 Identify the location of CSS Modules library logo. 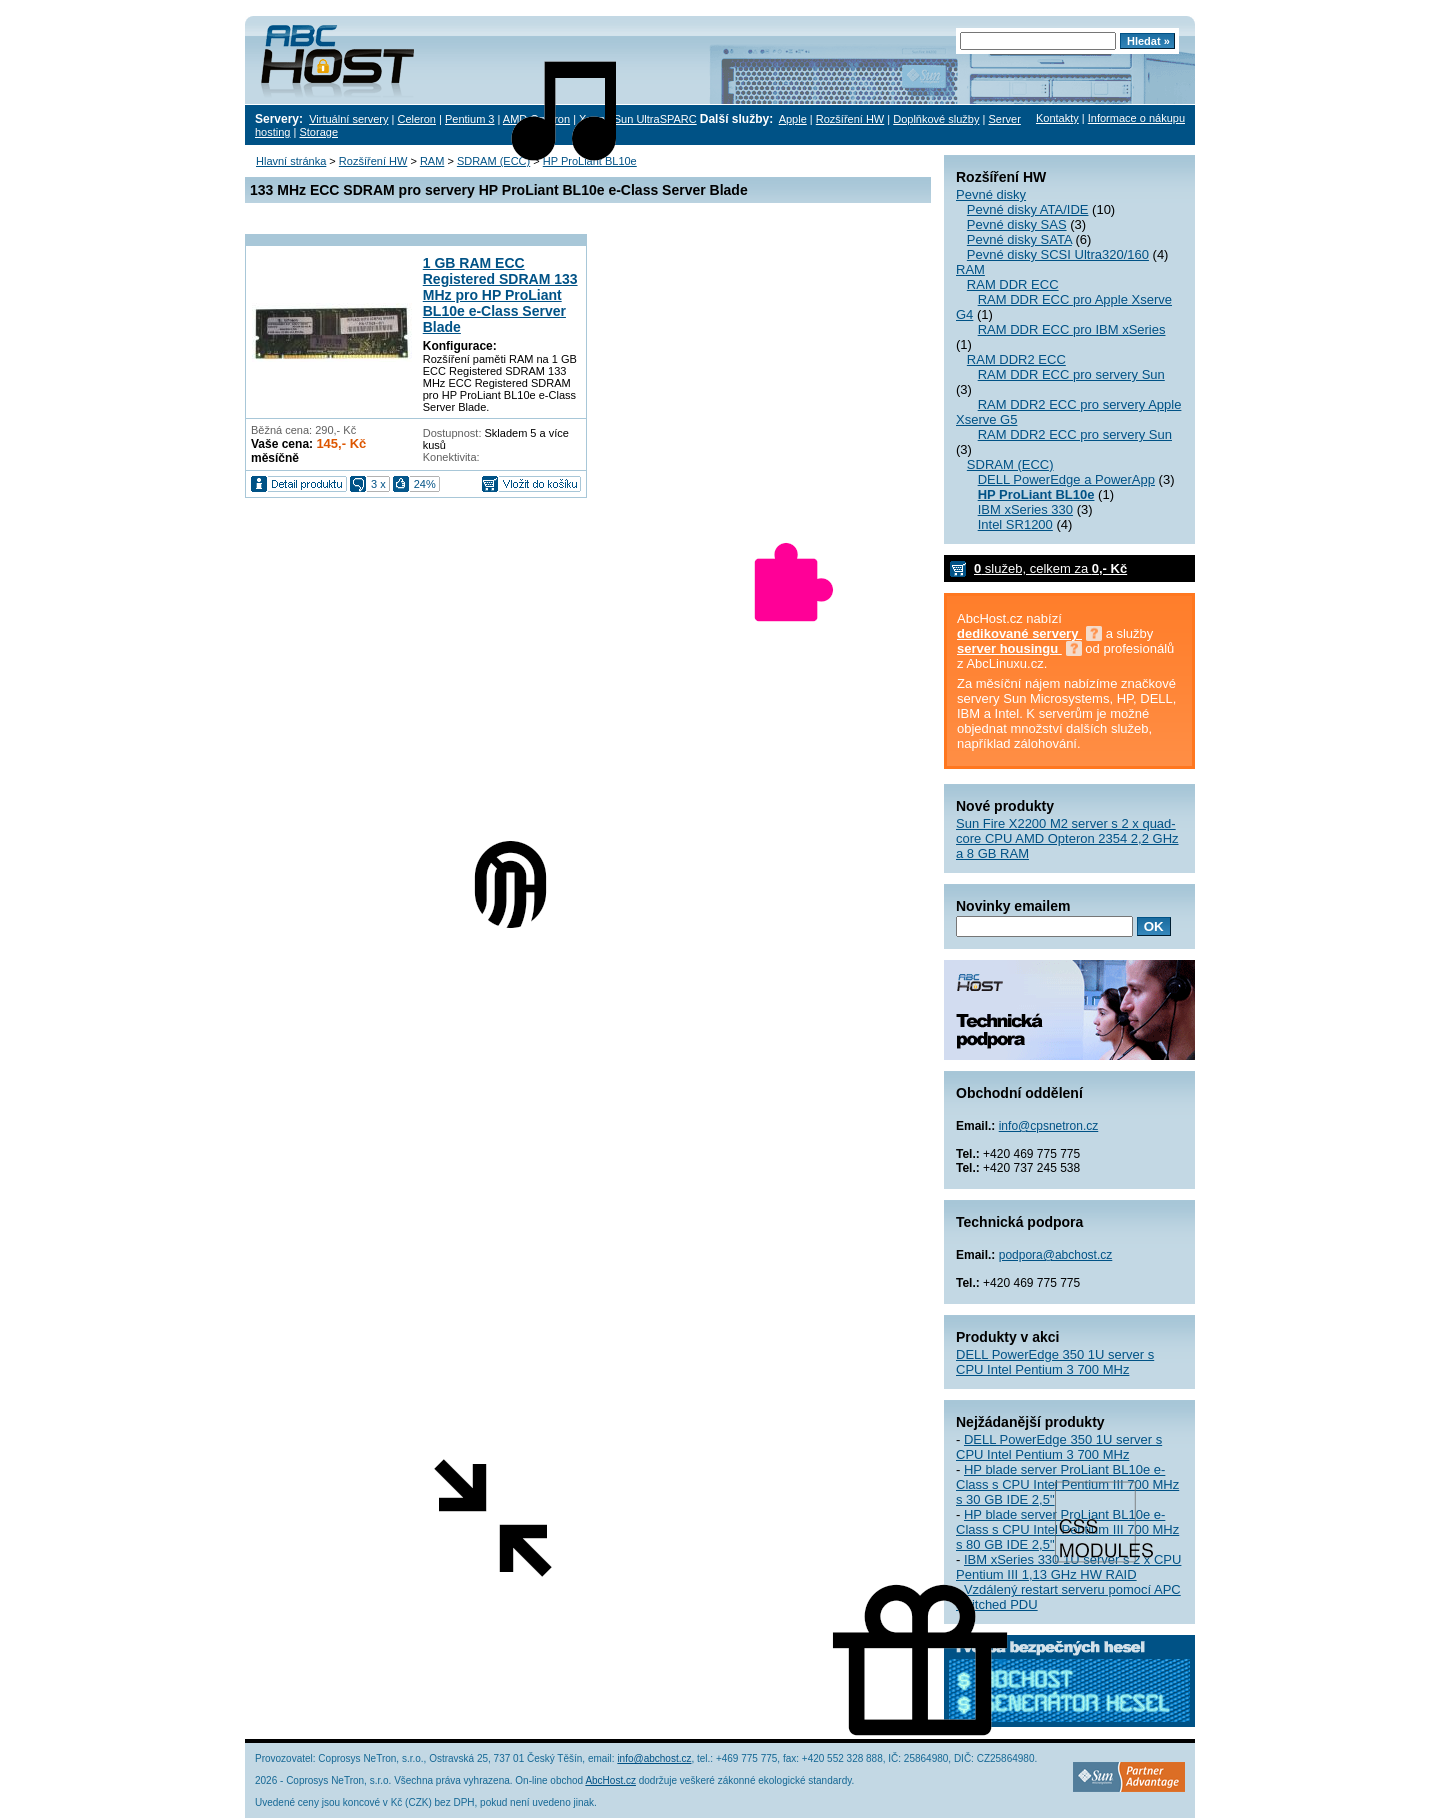
(1104, 1522).